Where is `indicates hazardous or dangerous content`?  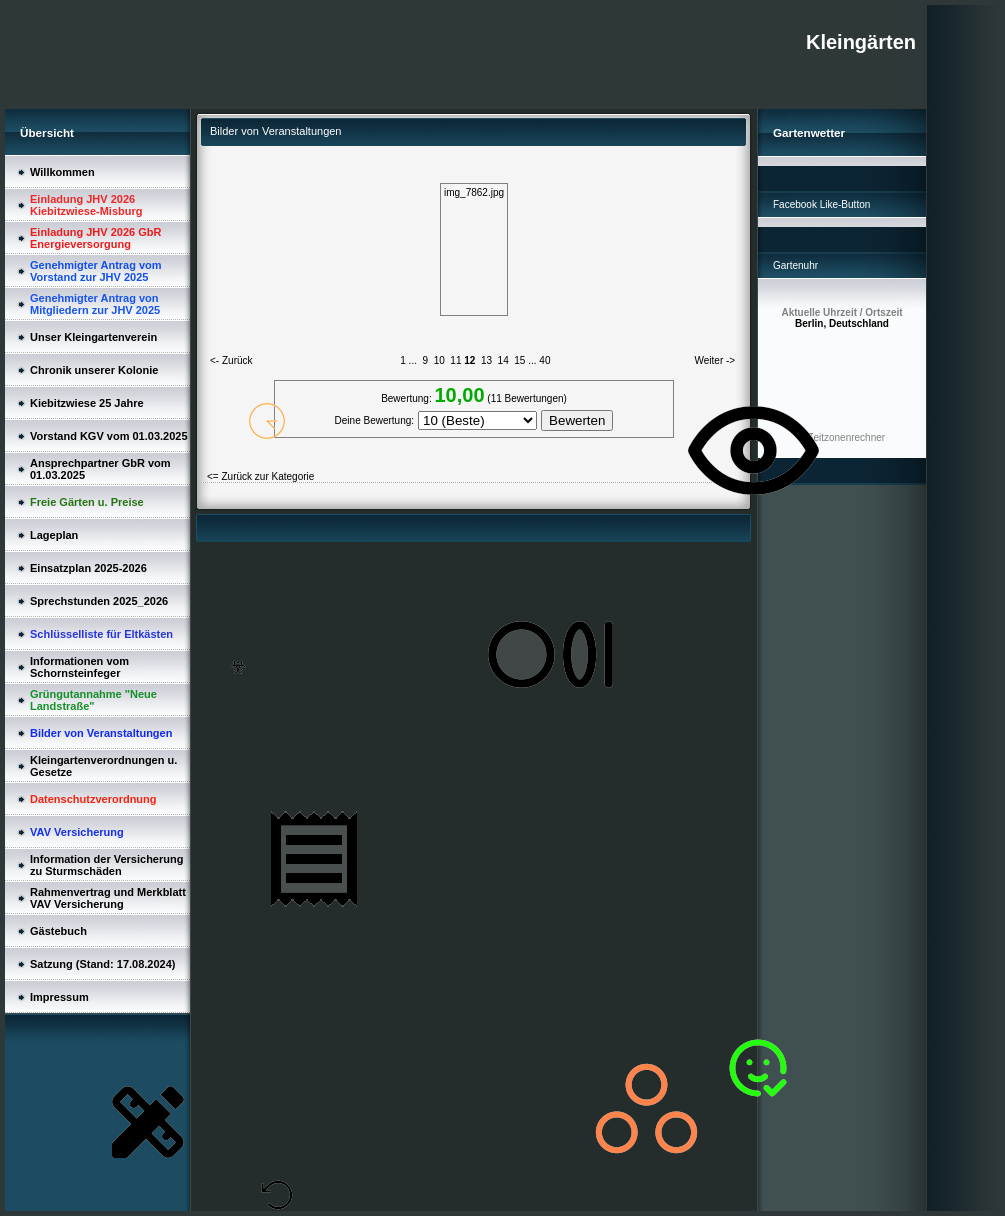
indicates hazardous or dangerous content is located at coordinates (238, 667).